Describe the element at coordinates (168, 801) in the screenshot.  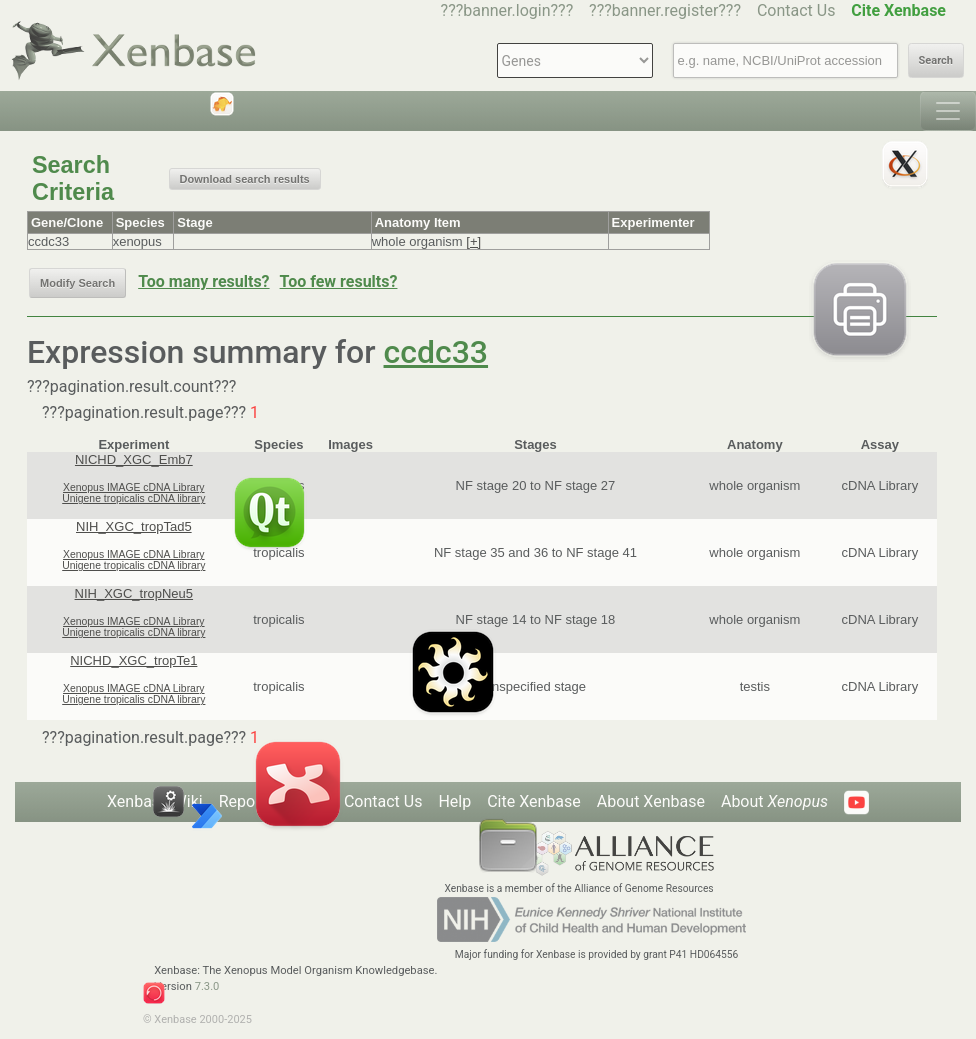
I see `open wicked engine editor` at that location.